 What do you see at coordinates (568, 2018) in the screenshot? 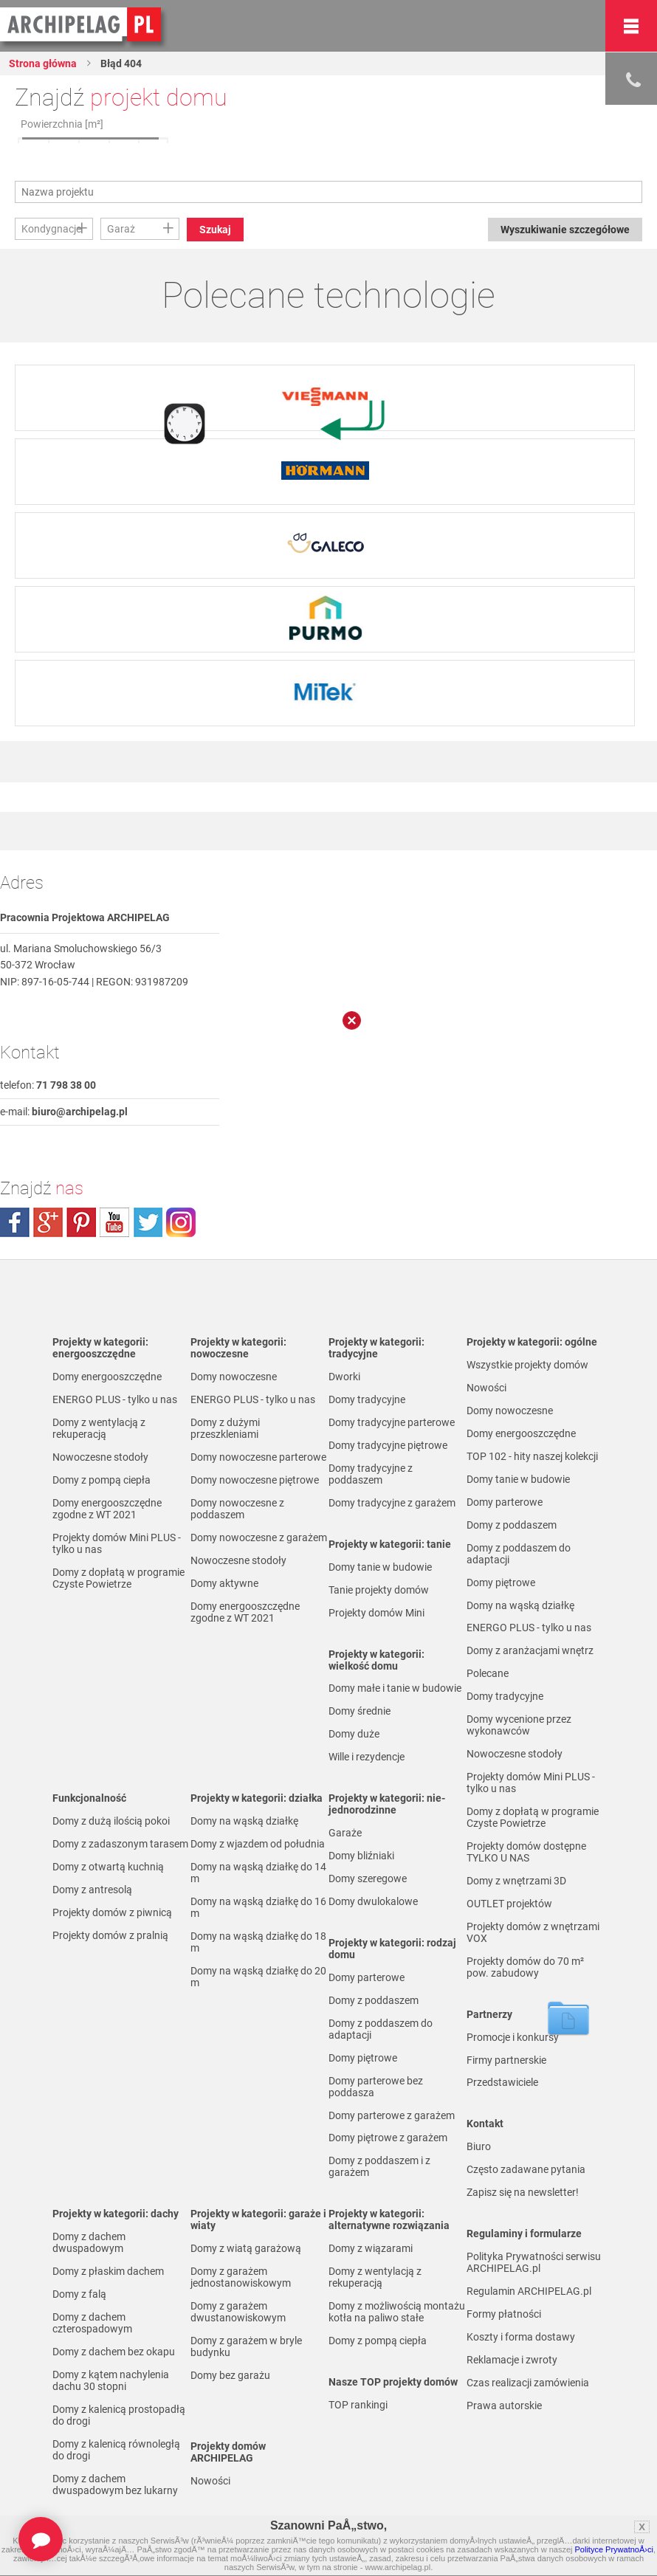
I see `open your documents folder` at bounding box center [568, 2018].